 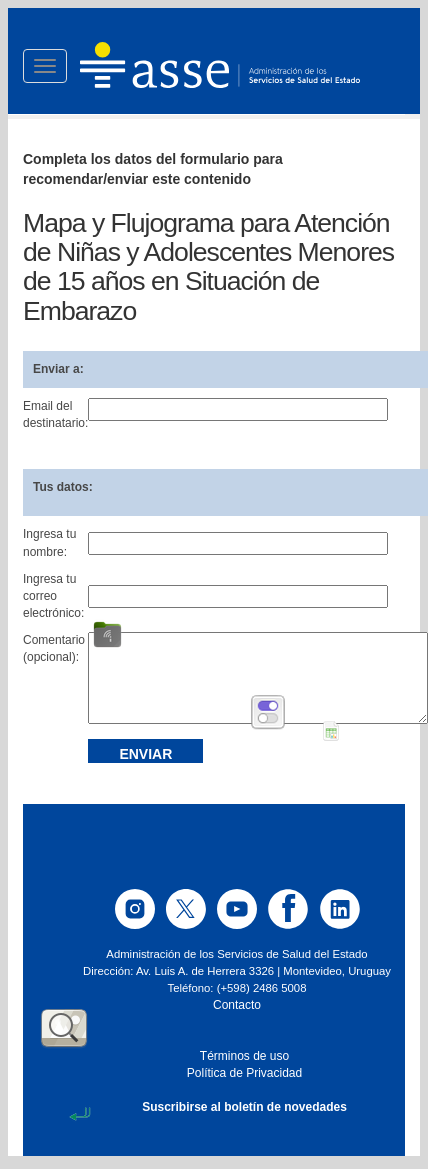 What do you see at coordinates (64, 1028) in the screenshot?
I see `open the image viewer application` at bounding box center [64, 1028].